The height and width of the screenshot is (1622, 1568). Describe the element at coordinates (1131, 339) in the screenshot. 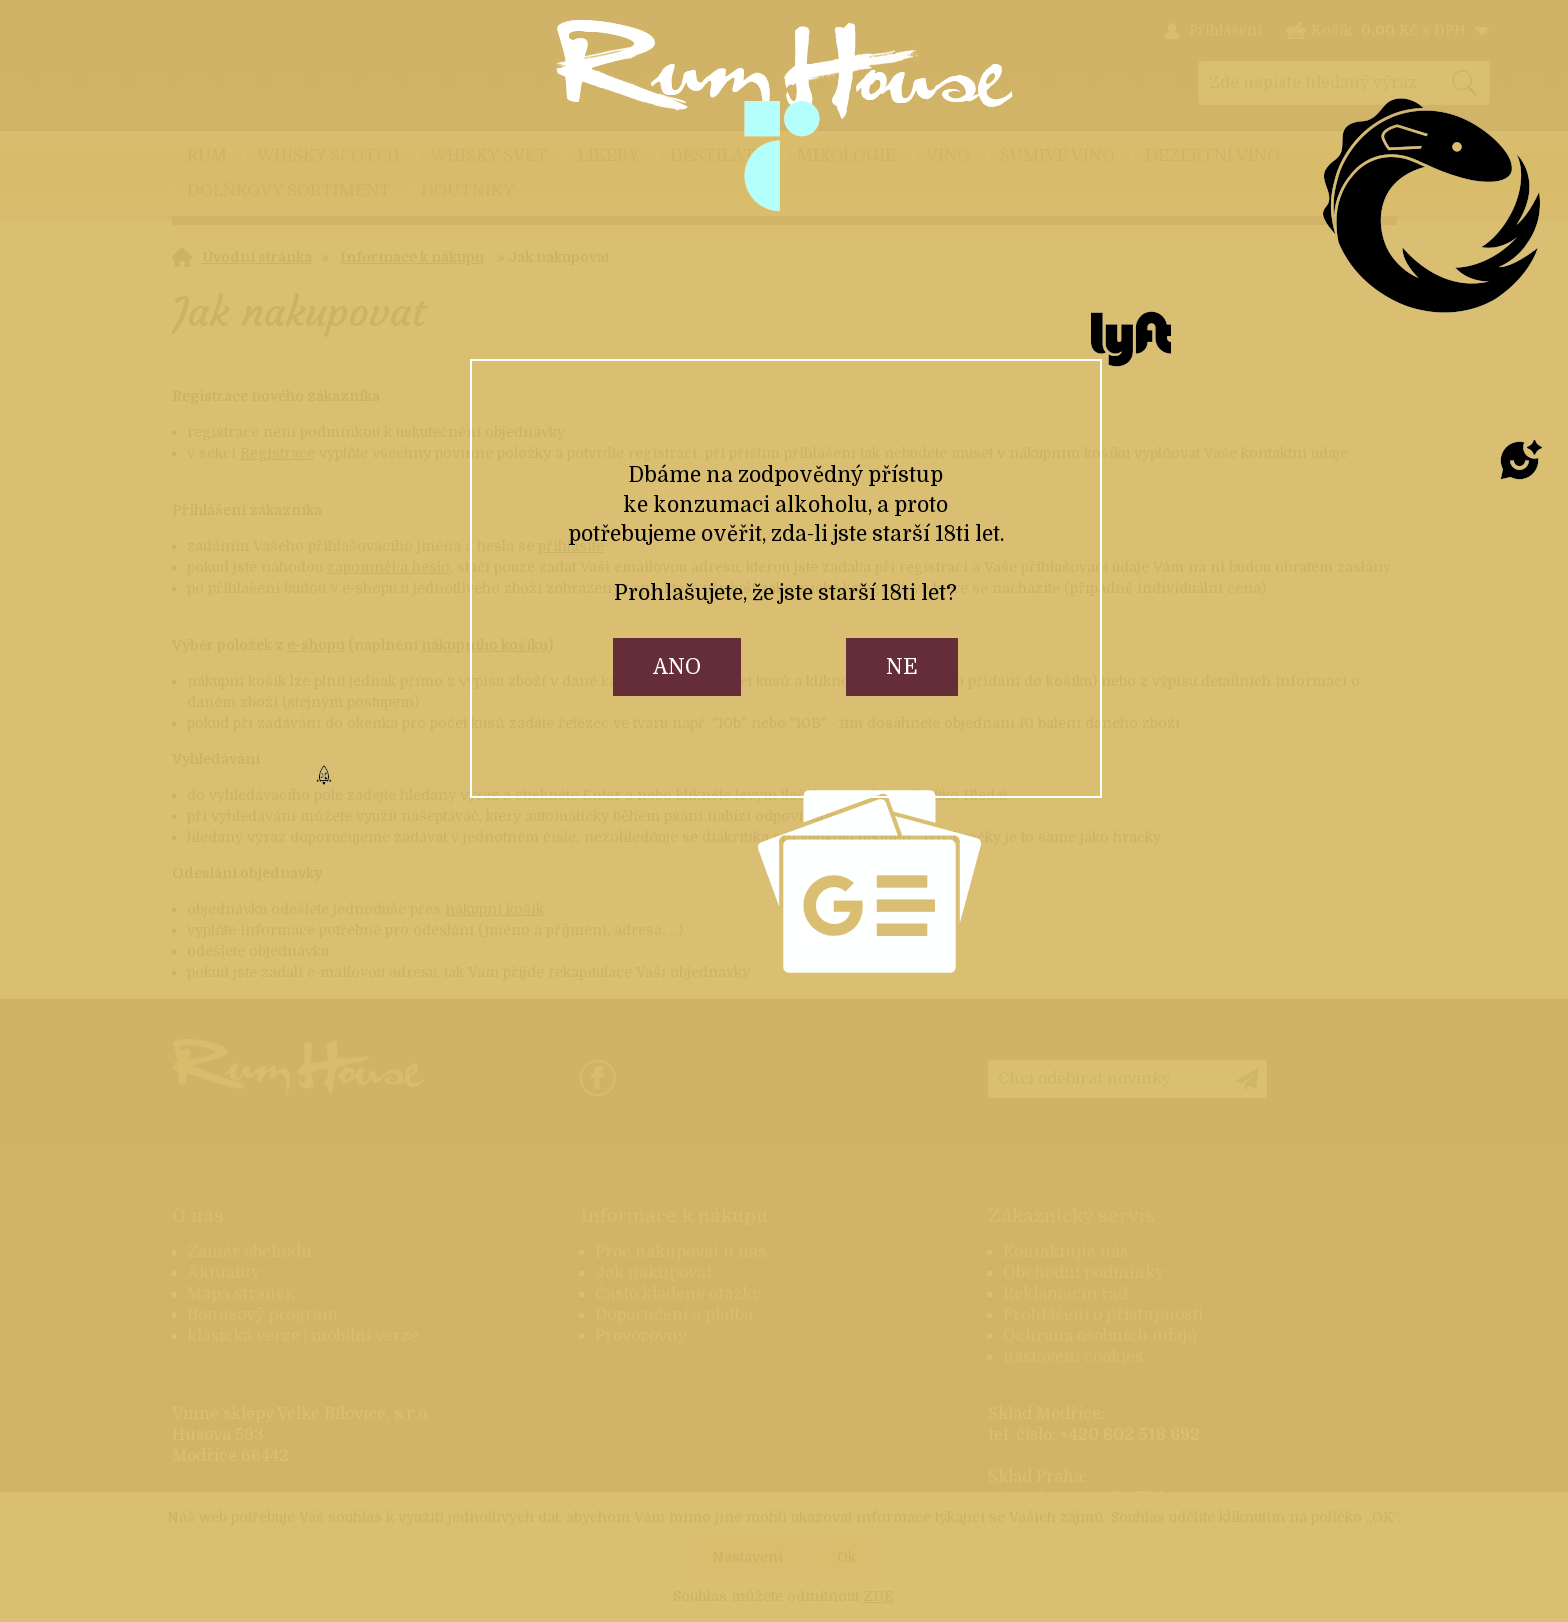

I see `open the lyft app` at that location.